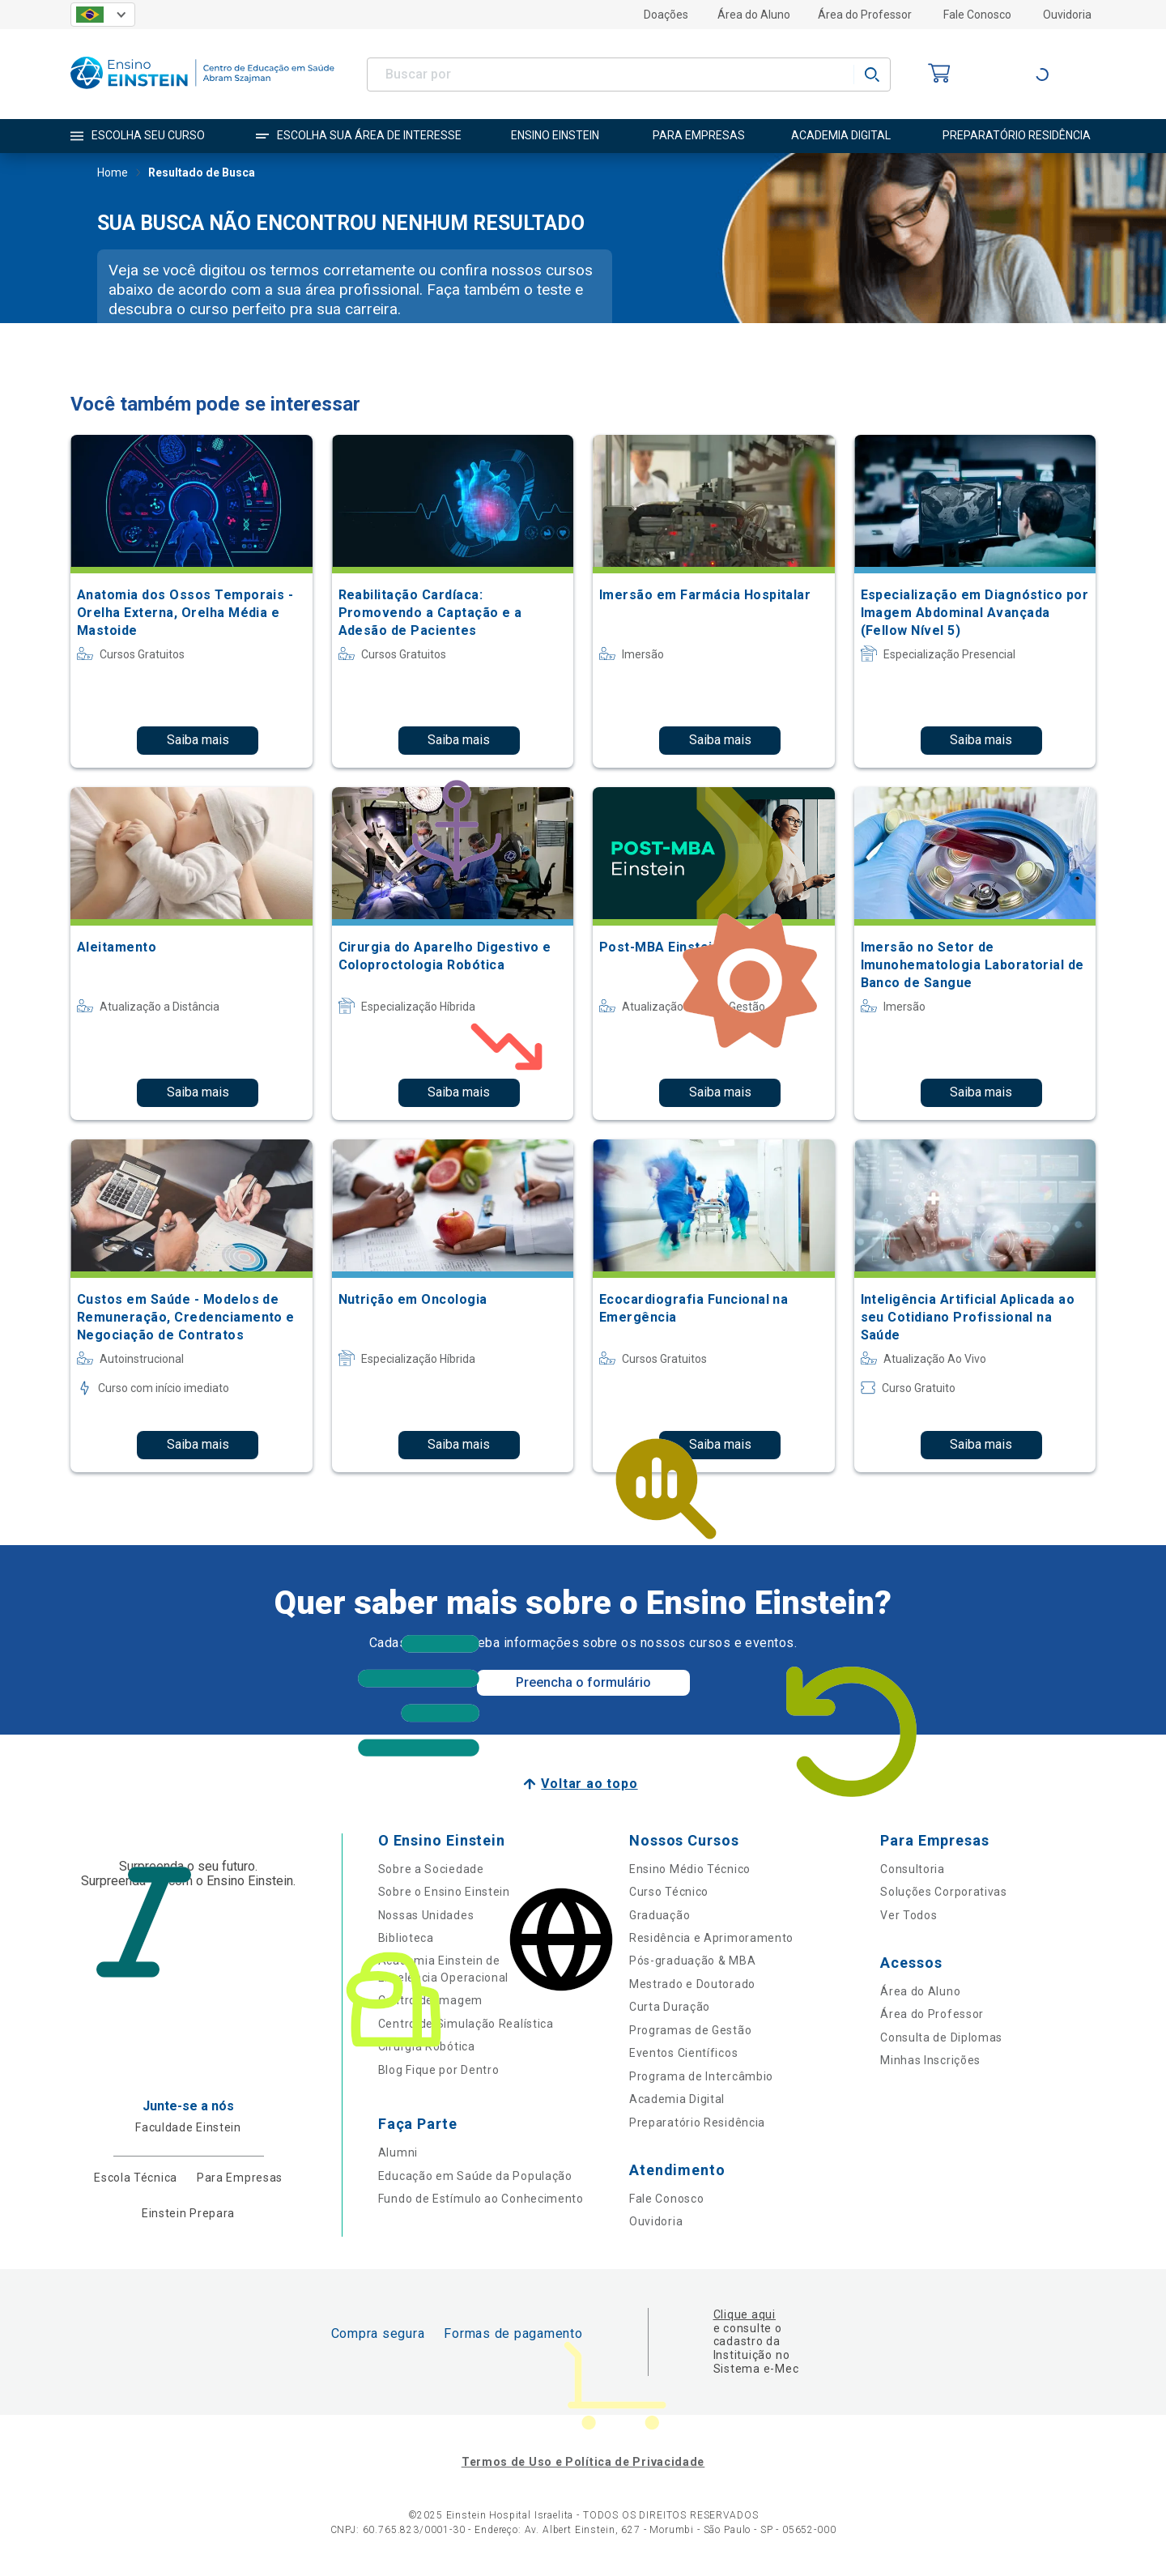  I want to click on apply italic formatting to selected text, so click(143, 1922).